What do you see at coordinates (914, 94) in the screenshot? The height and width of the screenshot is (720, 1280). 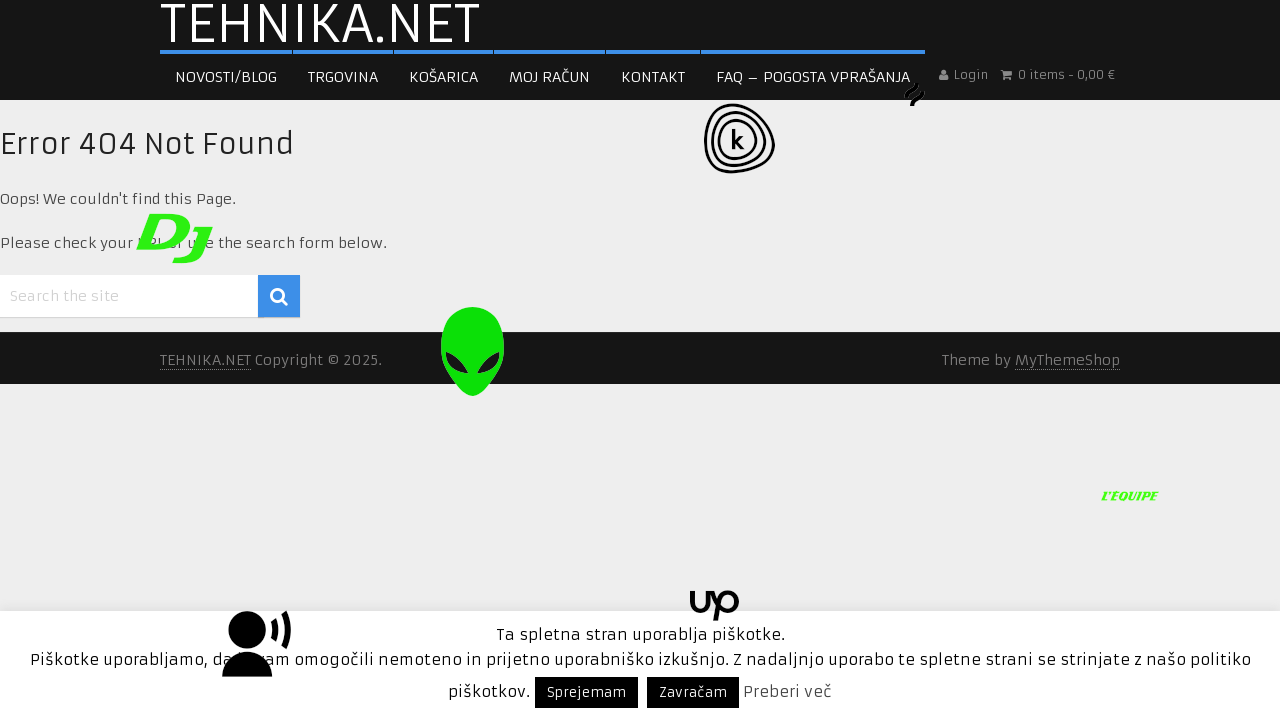 I see `hotjar analytics and feedback tool logo` at bounding box center [914, 94].